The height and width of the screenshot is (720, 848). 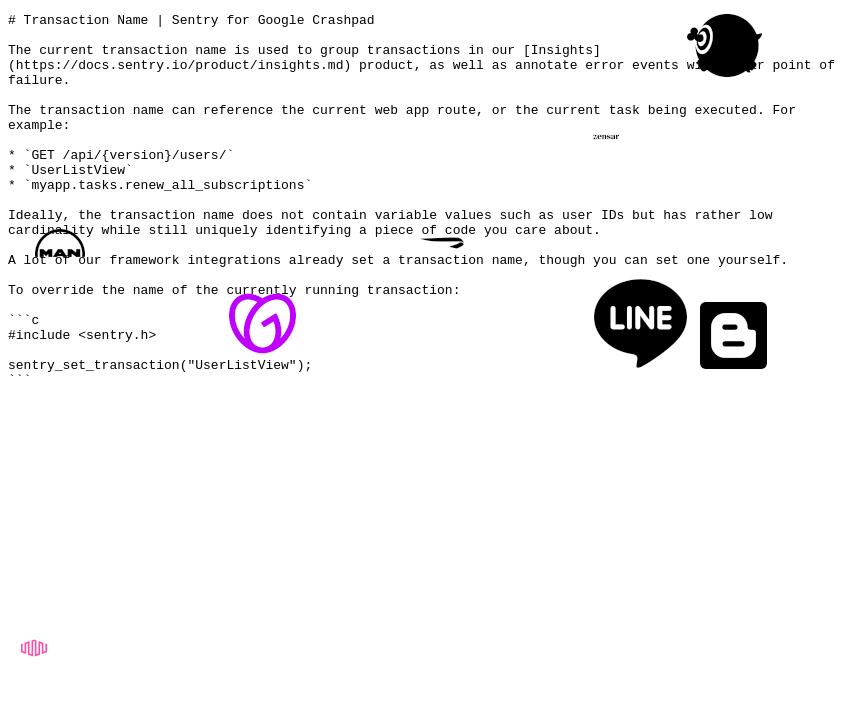 I want to click on zensar technologies company logo, so click(x=606, y=137).